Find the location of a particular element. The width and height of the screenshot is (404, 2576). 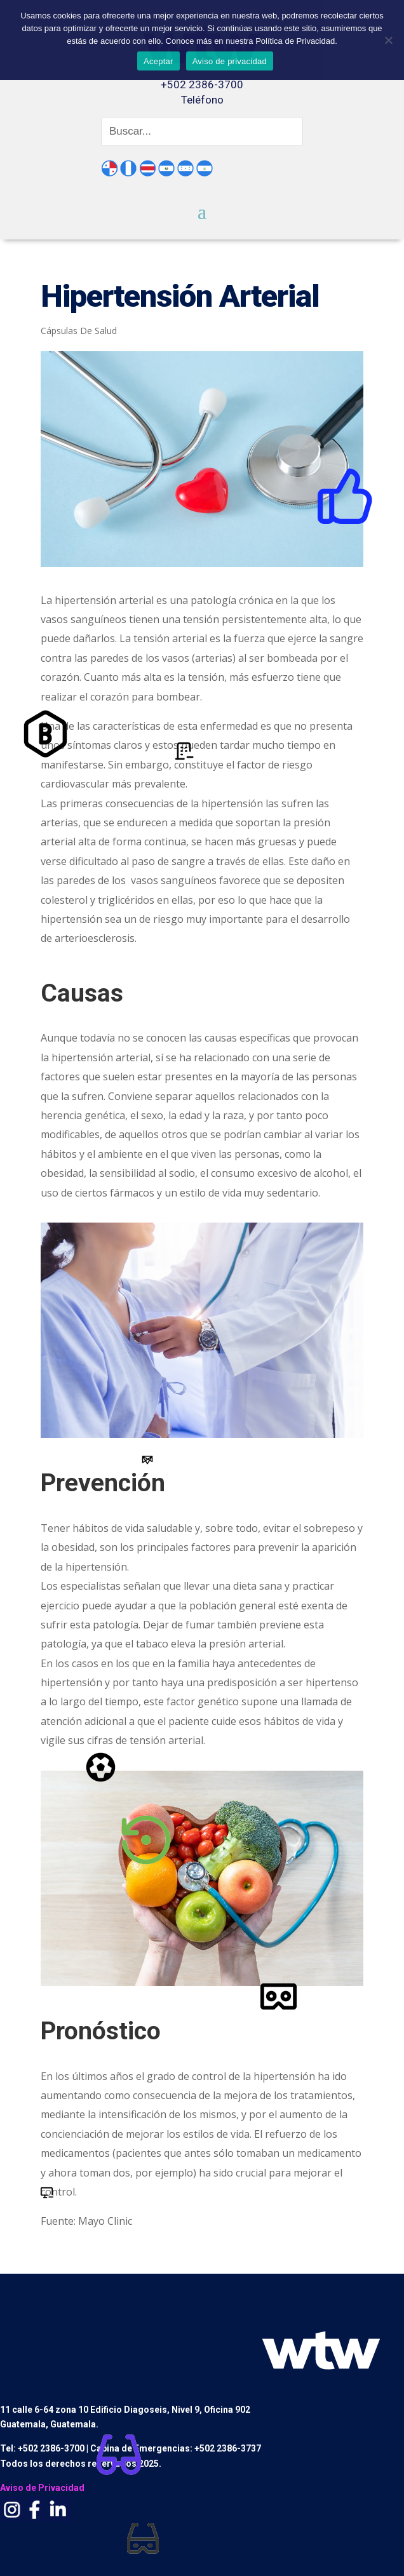

remove a building from your list is located at coordinates (184, 751).